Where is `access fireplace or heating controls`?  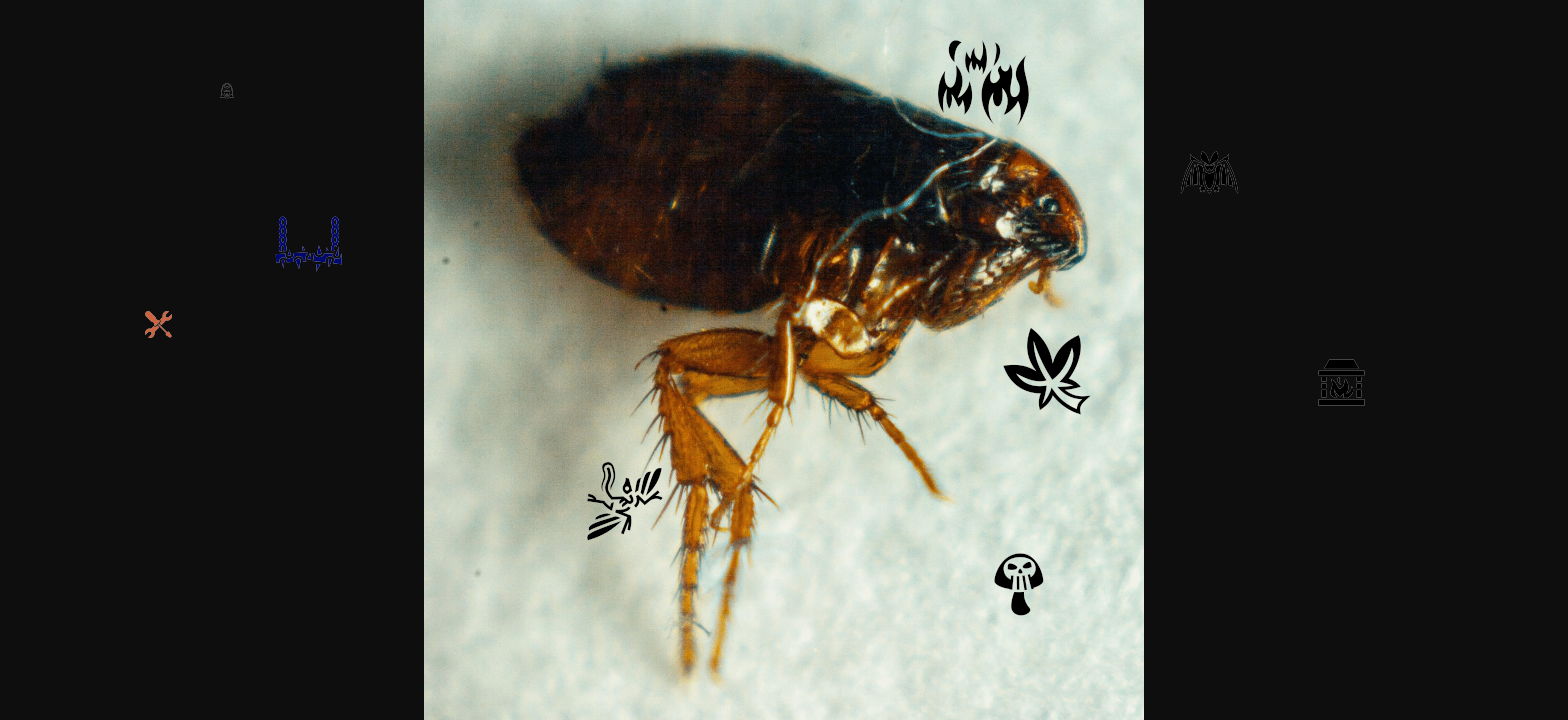 access fireplace or heating controls is located at coordinates (1341, 382).